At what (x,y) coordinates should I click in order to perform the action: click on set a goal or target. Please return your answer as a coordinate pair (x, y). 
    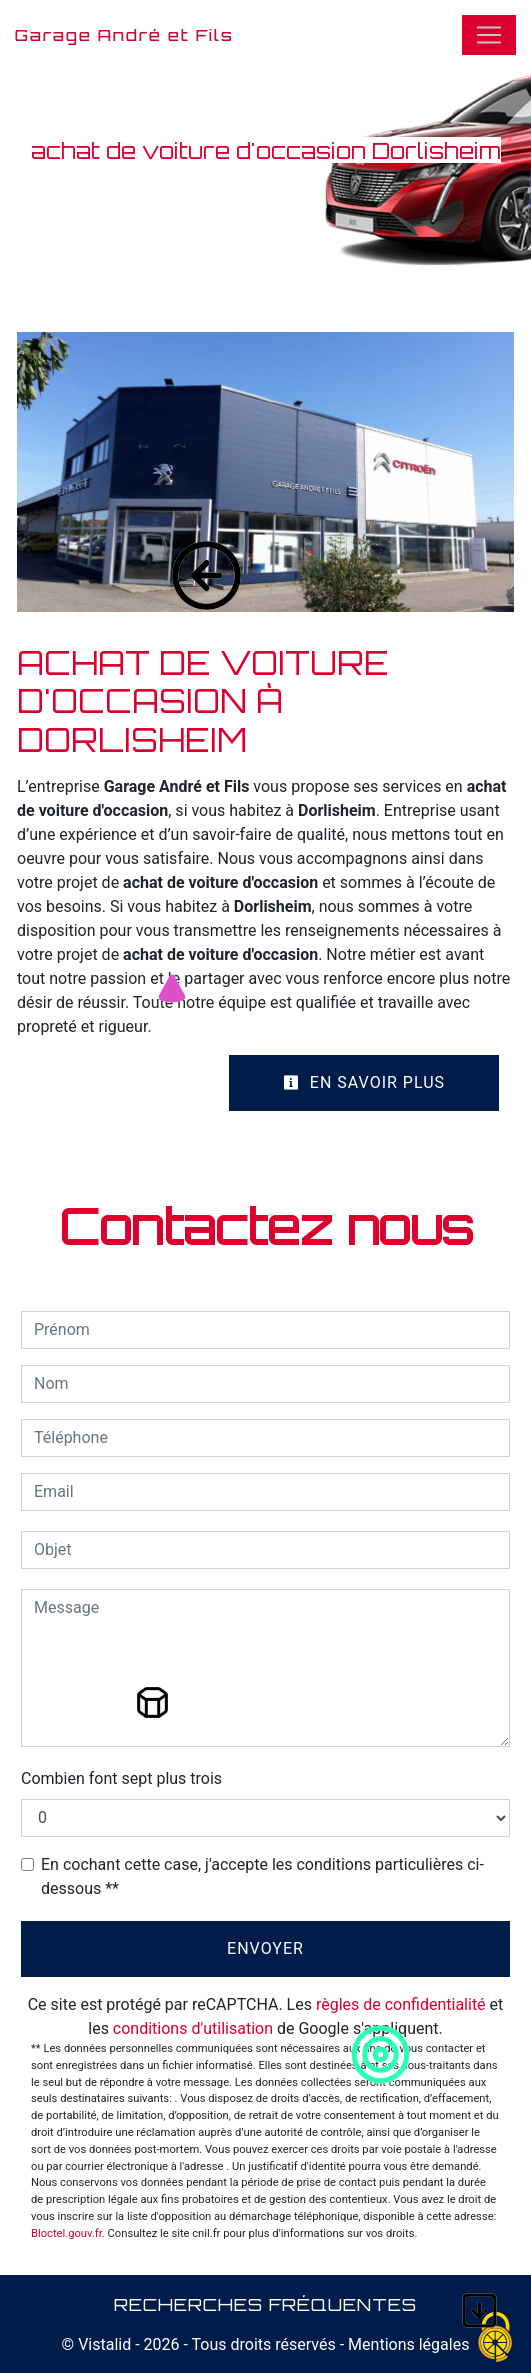
    Looking at the image, I should click on (380, 2054).